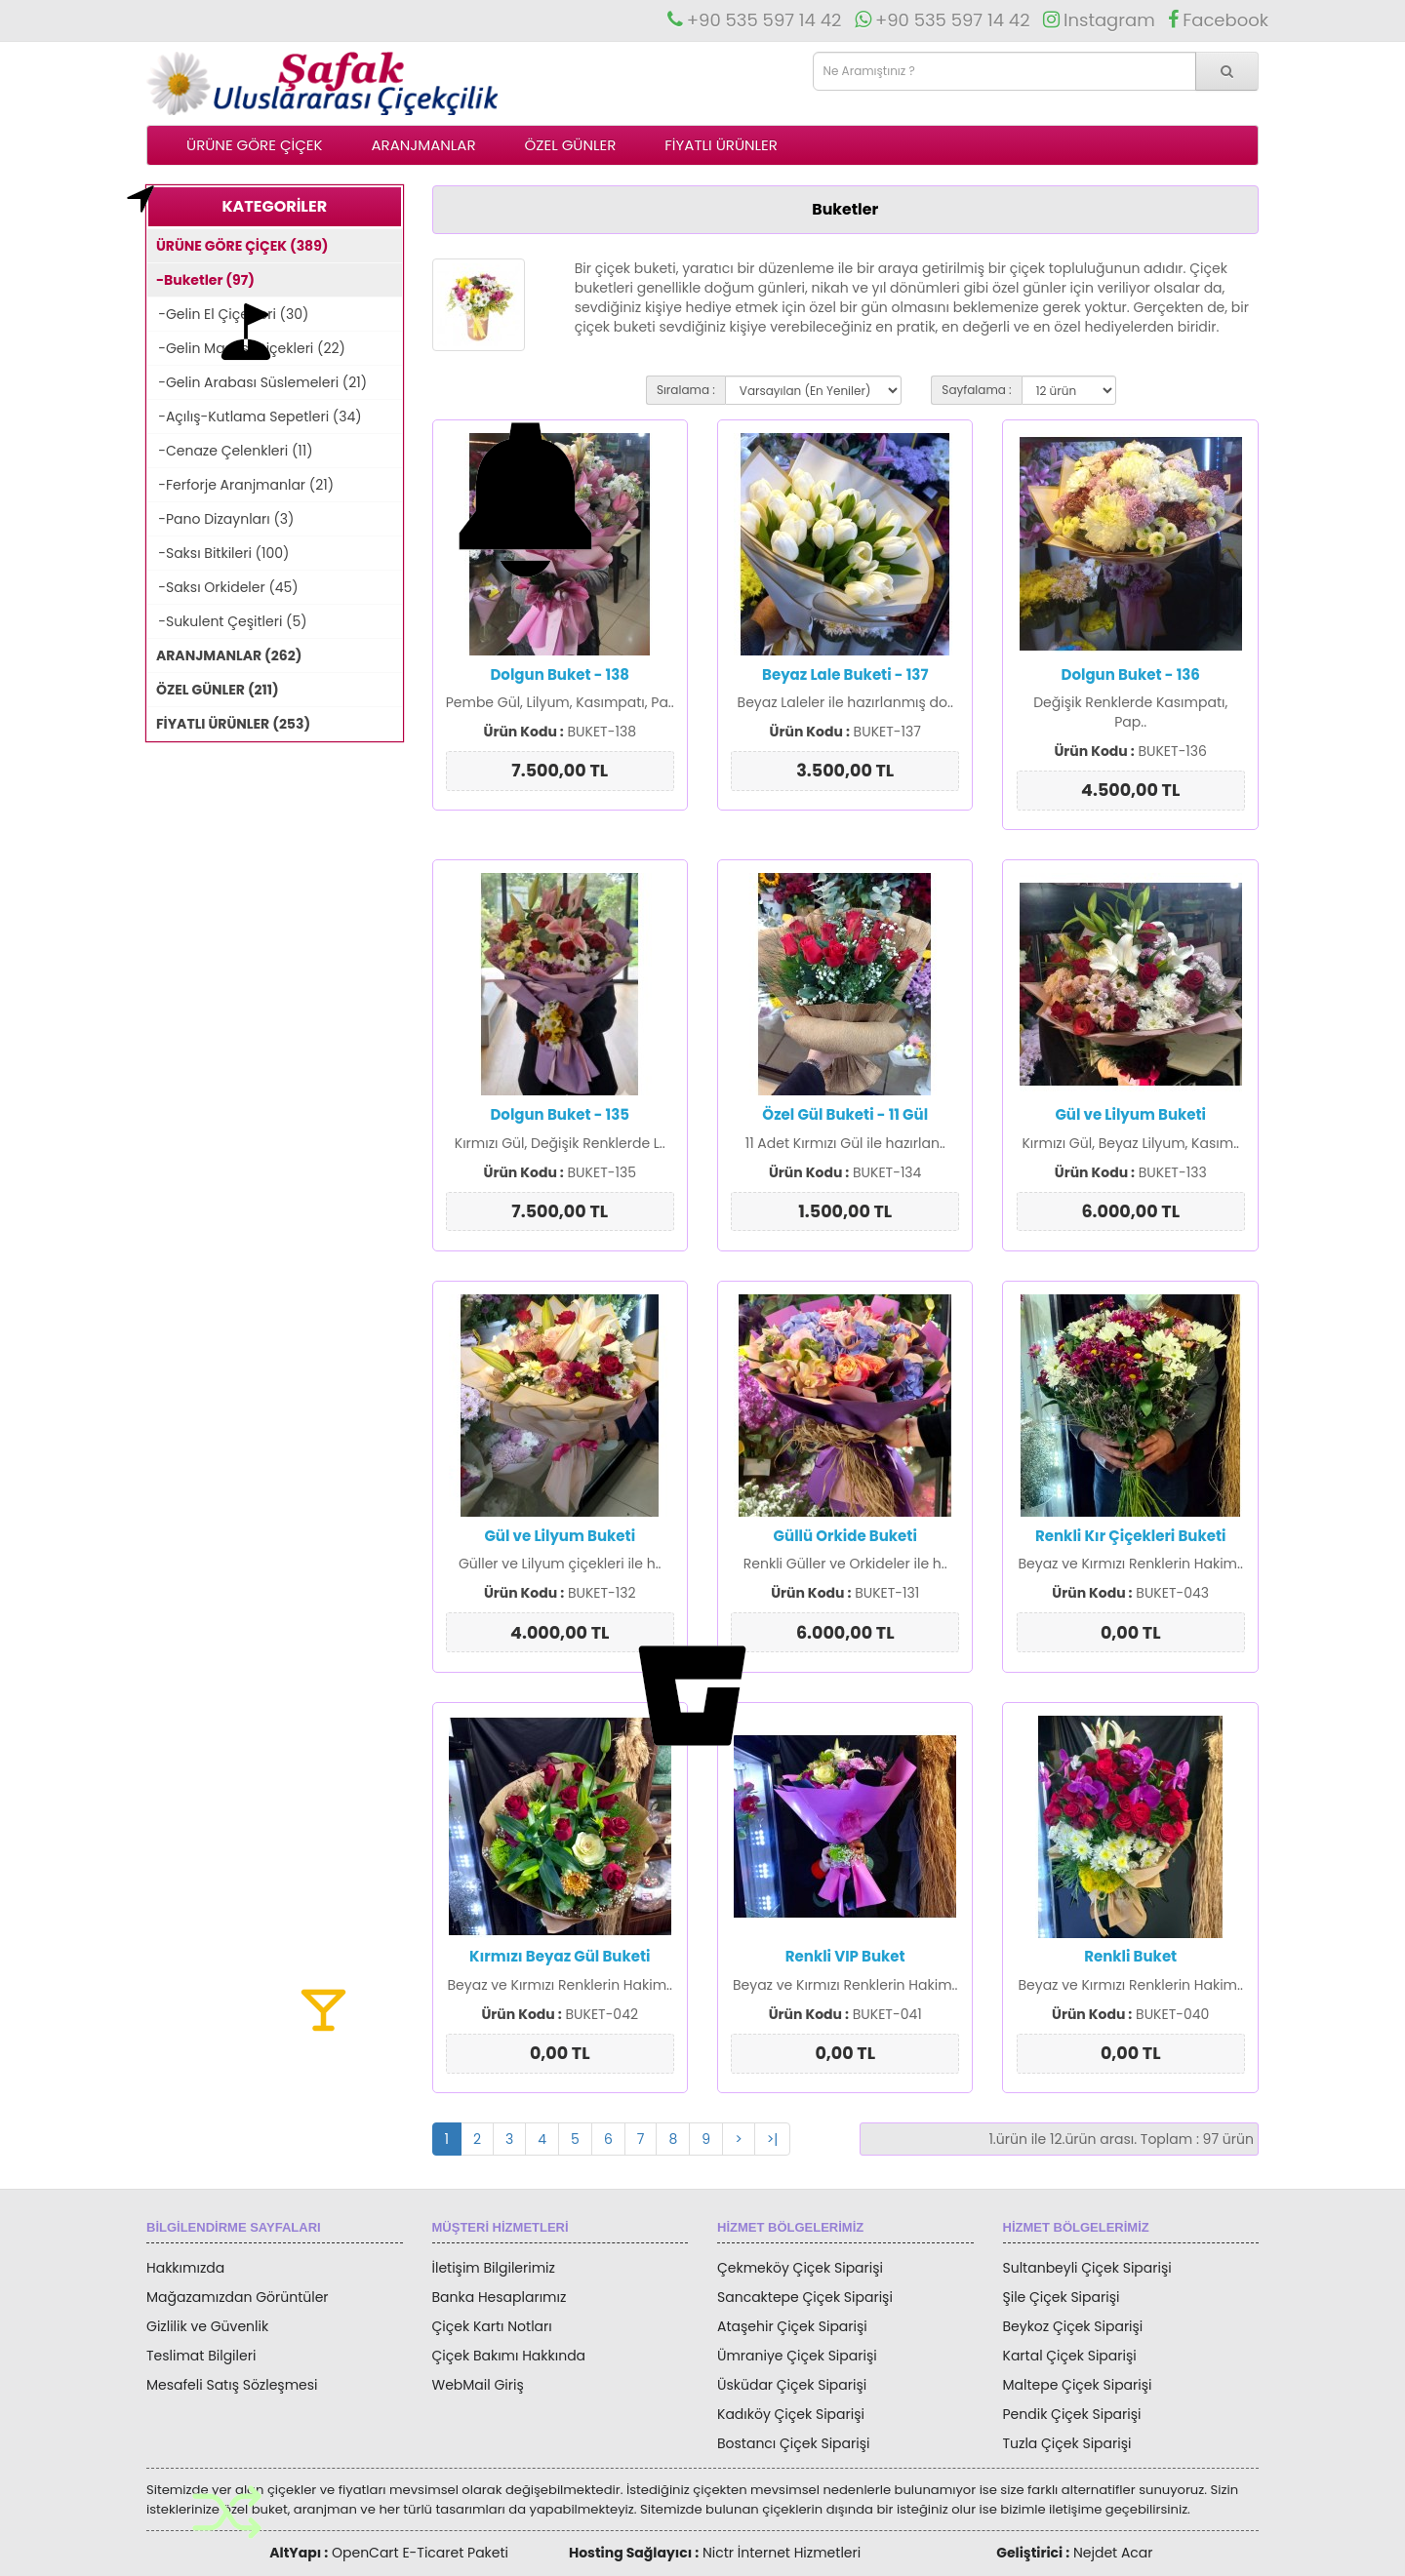 This screenshot has height=2576, width=1405. What do you see at coordinates (140, 199) in the screenshot?
I see `get directions to current destination` at bounding box center [140, 199].